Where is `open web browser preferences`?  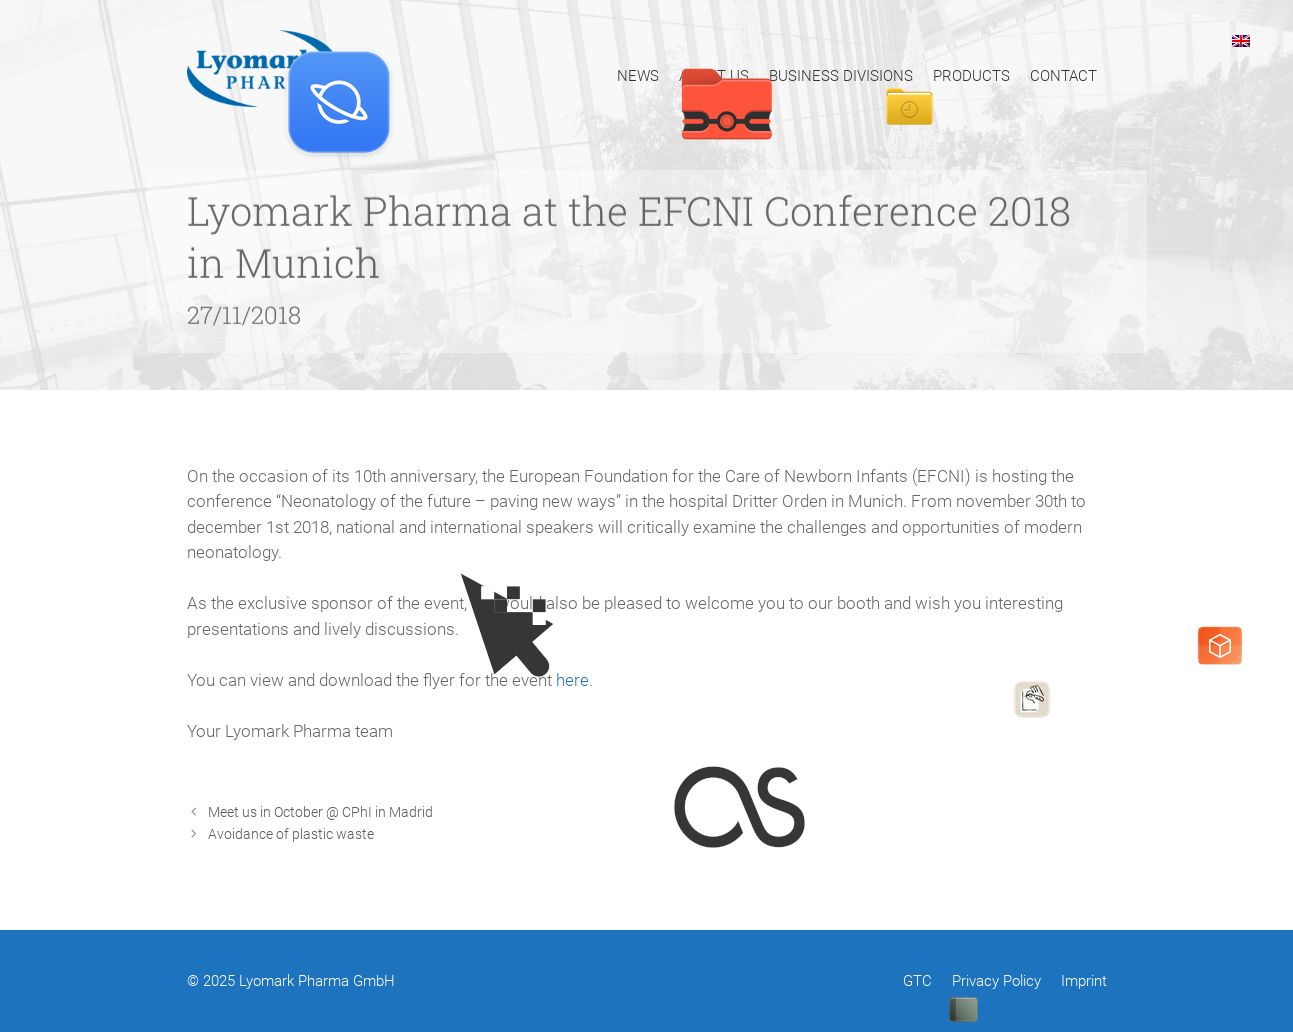
open web browser preferences is located at coordinates (339, 104).